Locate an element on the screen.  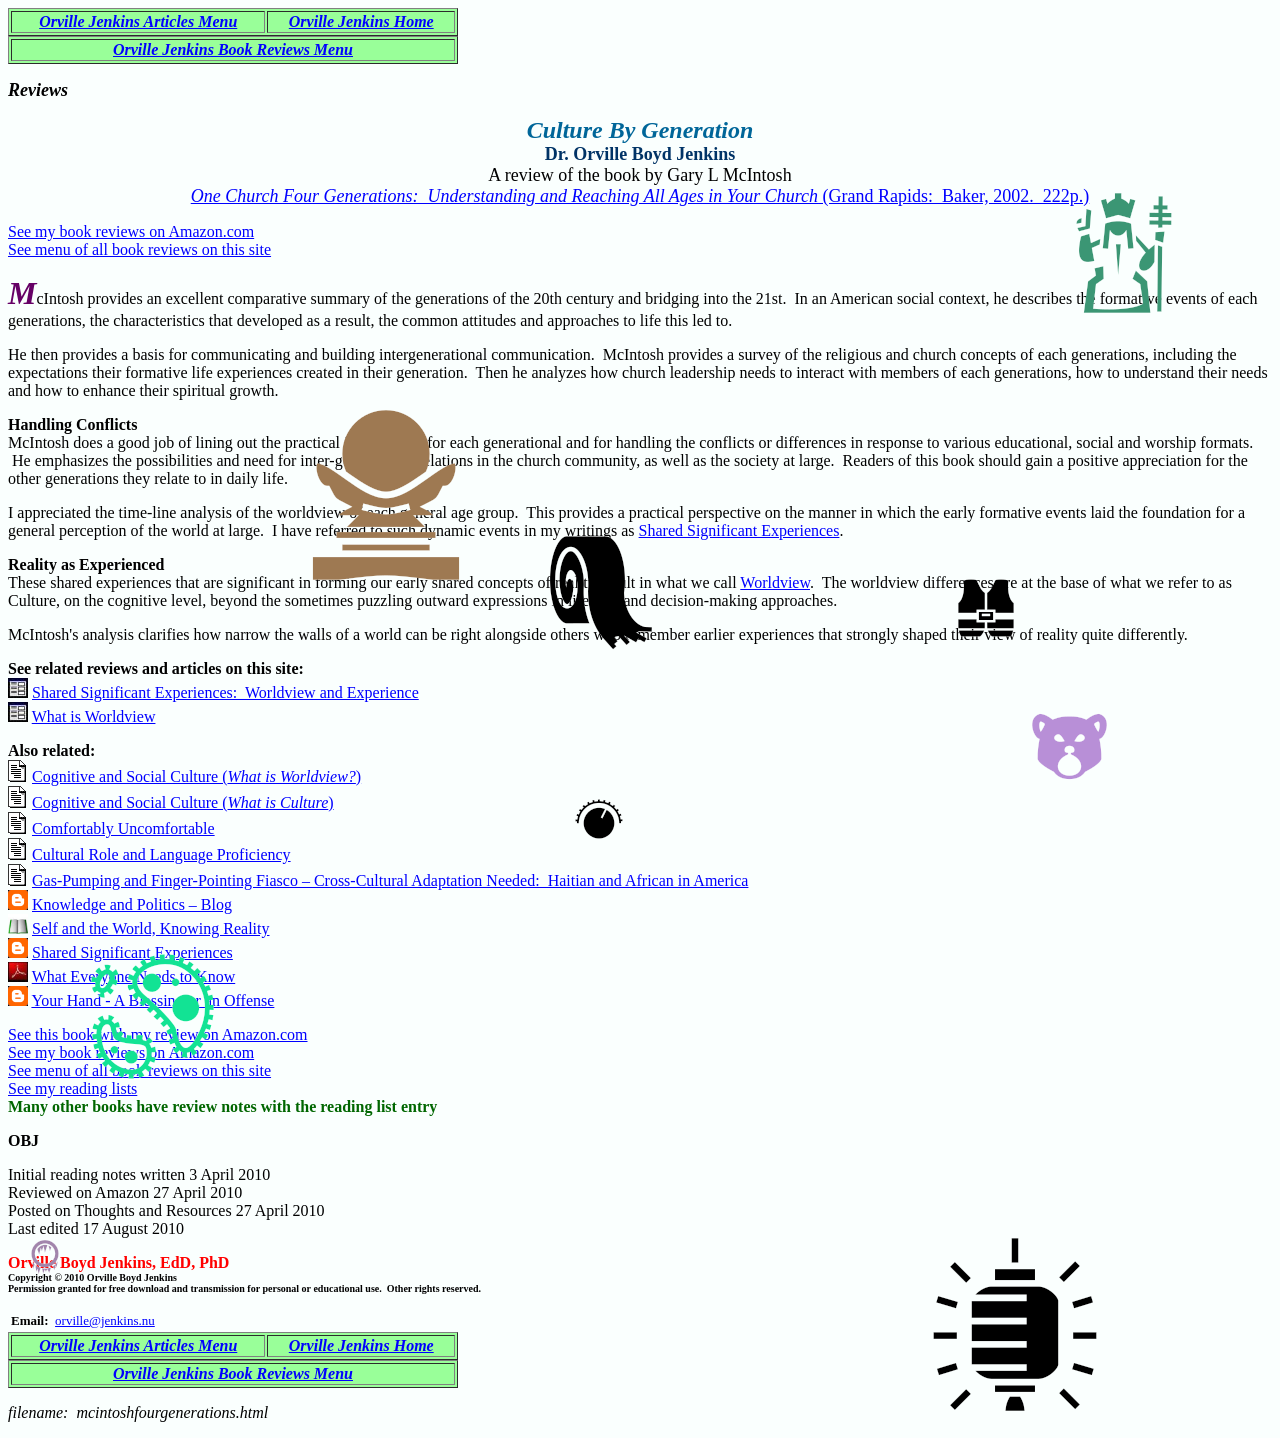
access shrine or spiritual location features is located at coordinates (386, 495).